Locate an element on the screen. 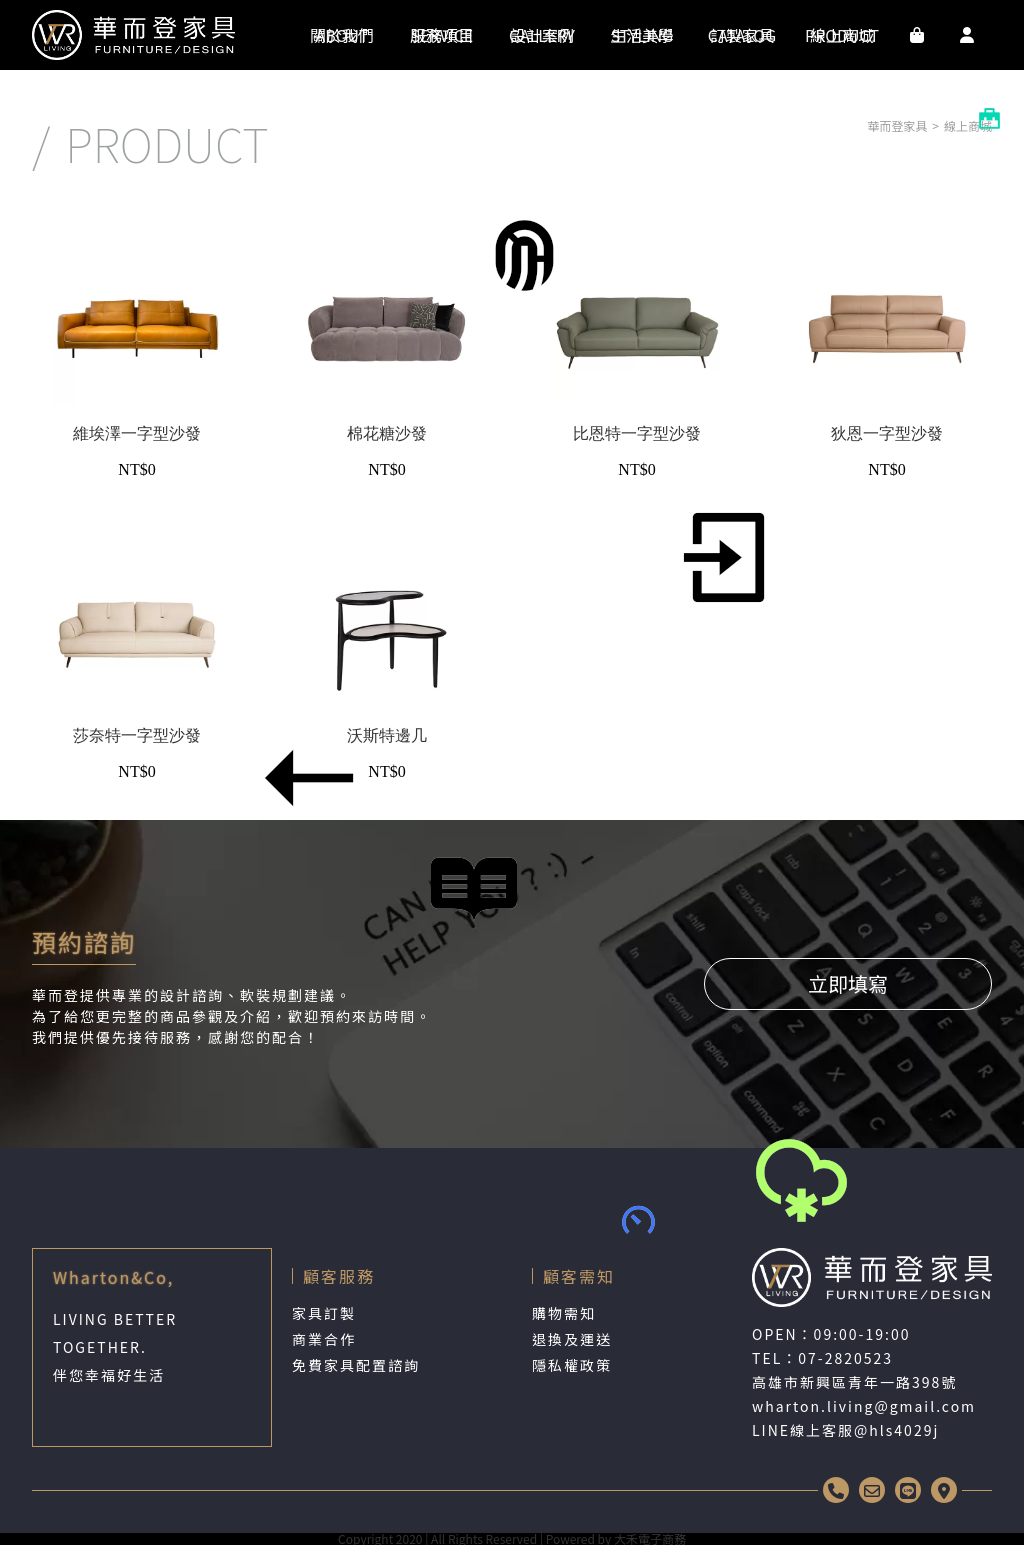 Image resolution: width=1024 pixels, height=1545 pixels. reduce playback speed is located at coordinates (638, 1220).